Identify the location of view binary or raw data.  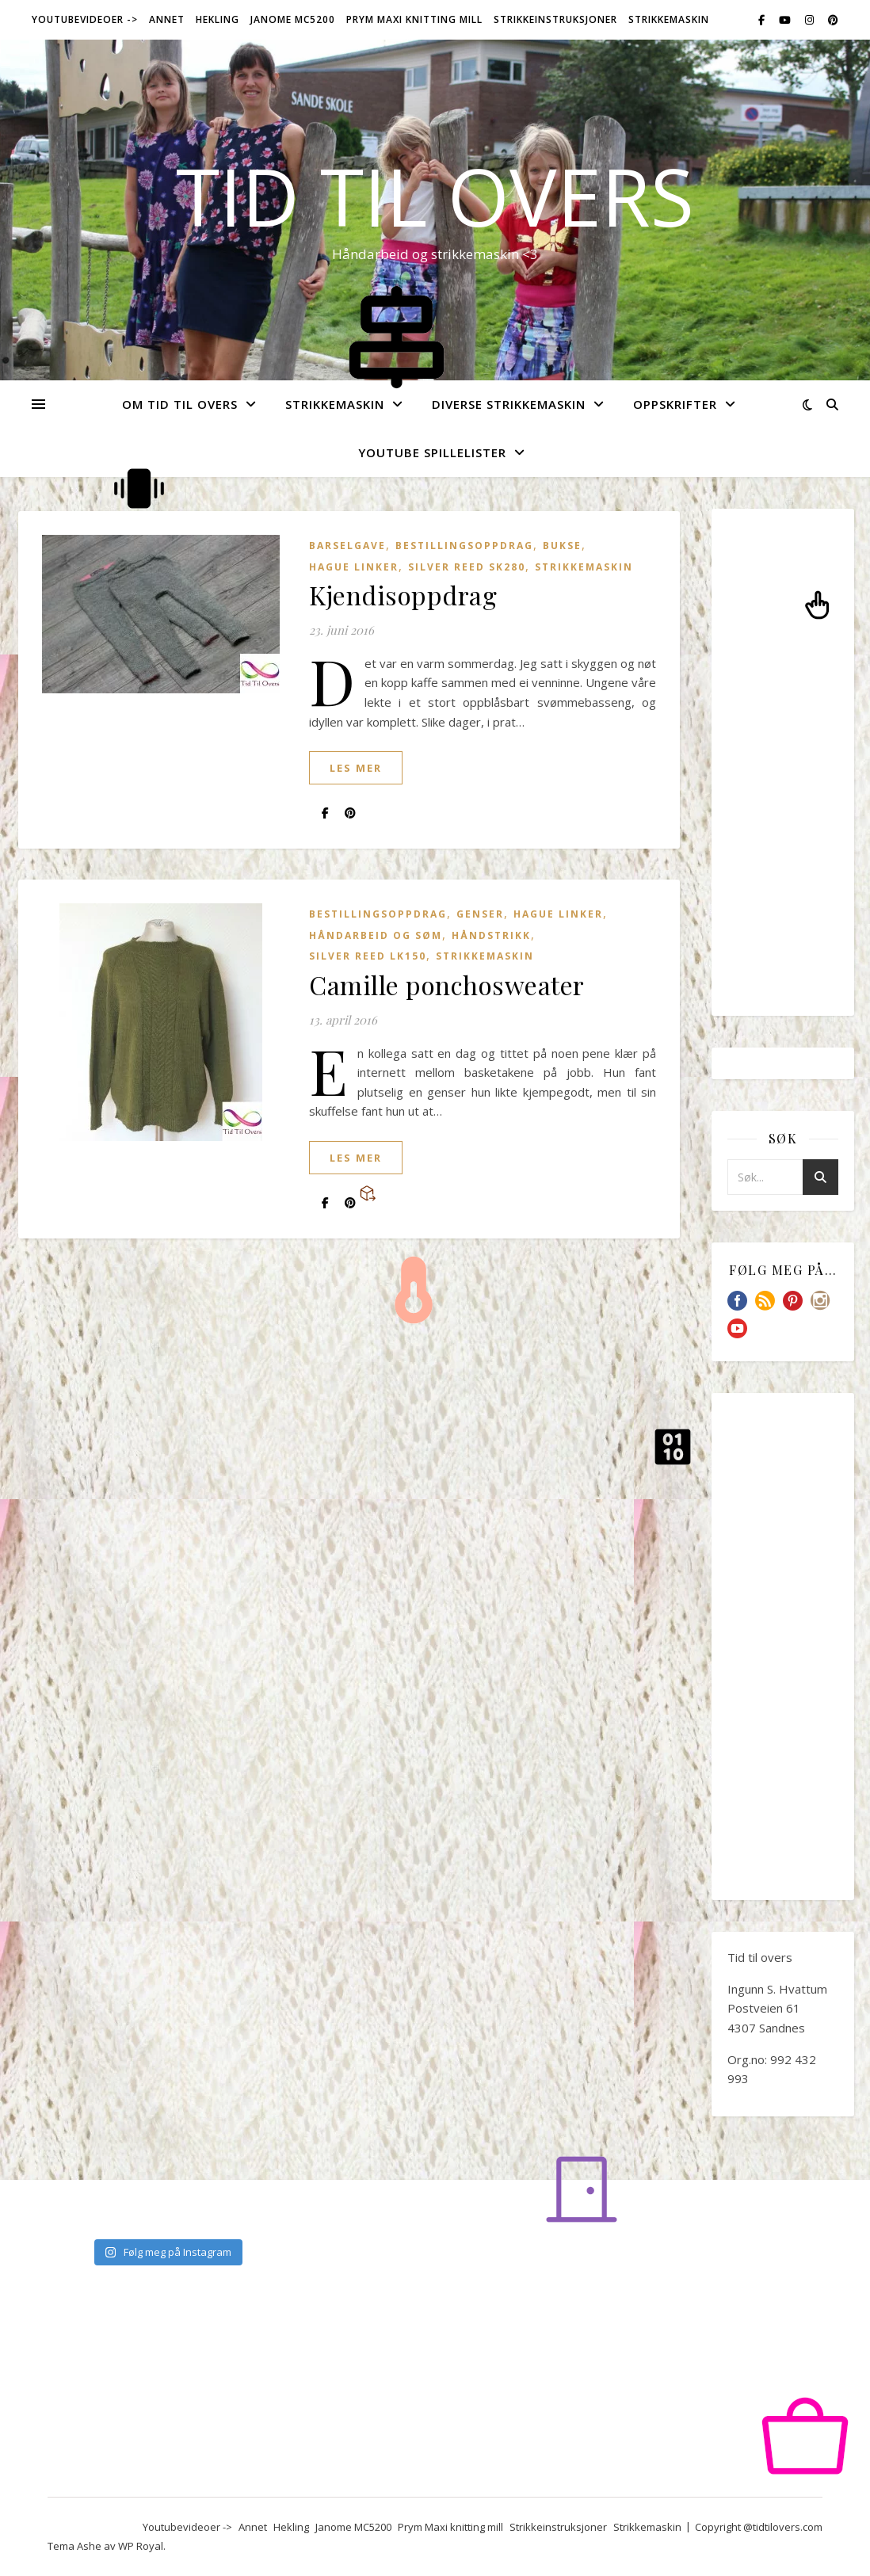
(673, 1447).